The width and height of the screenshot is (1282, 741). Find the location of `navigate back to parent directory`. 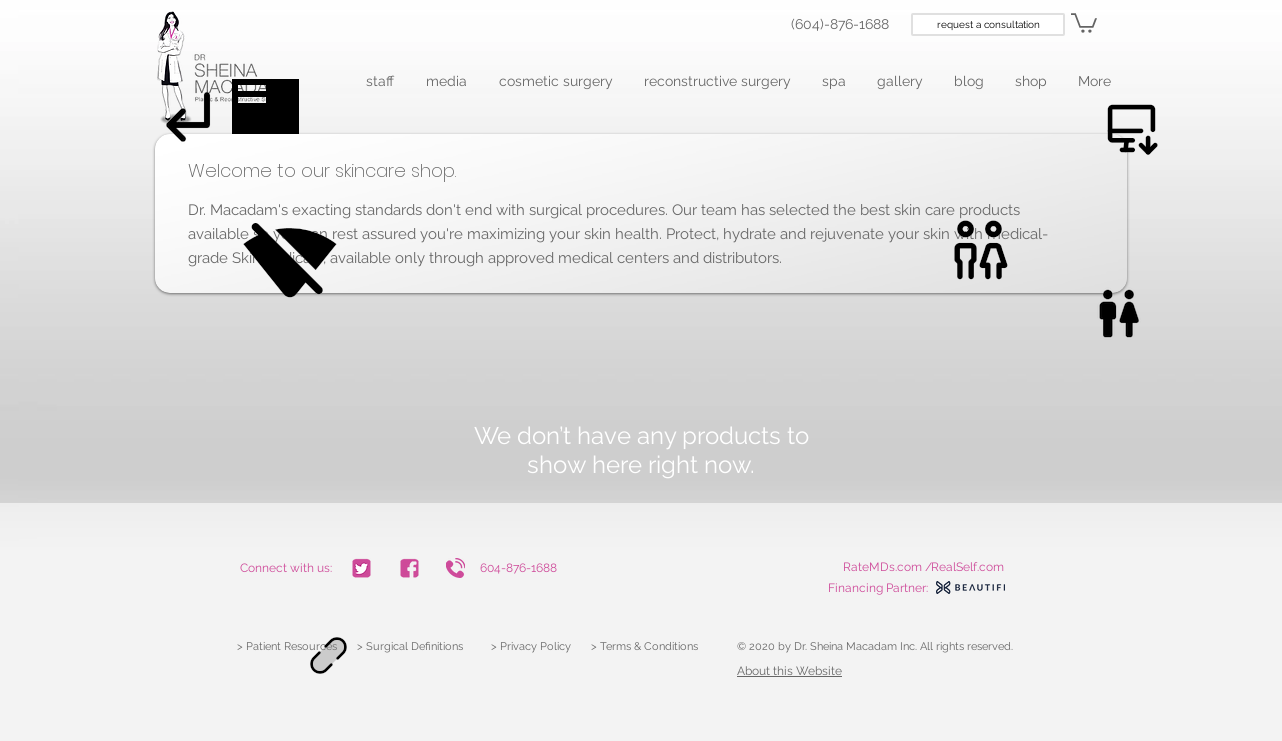

navigate back to parent directory is located at coordinates (186, 116).